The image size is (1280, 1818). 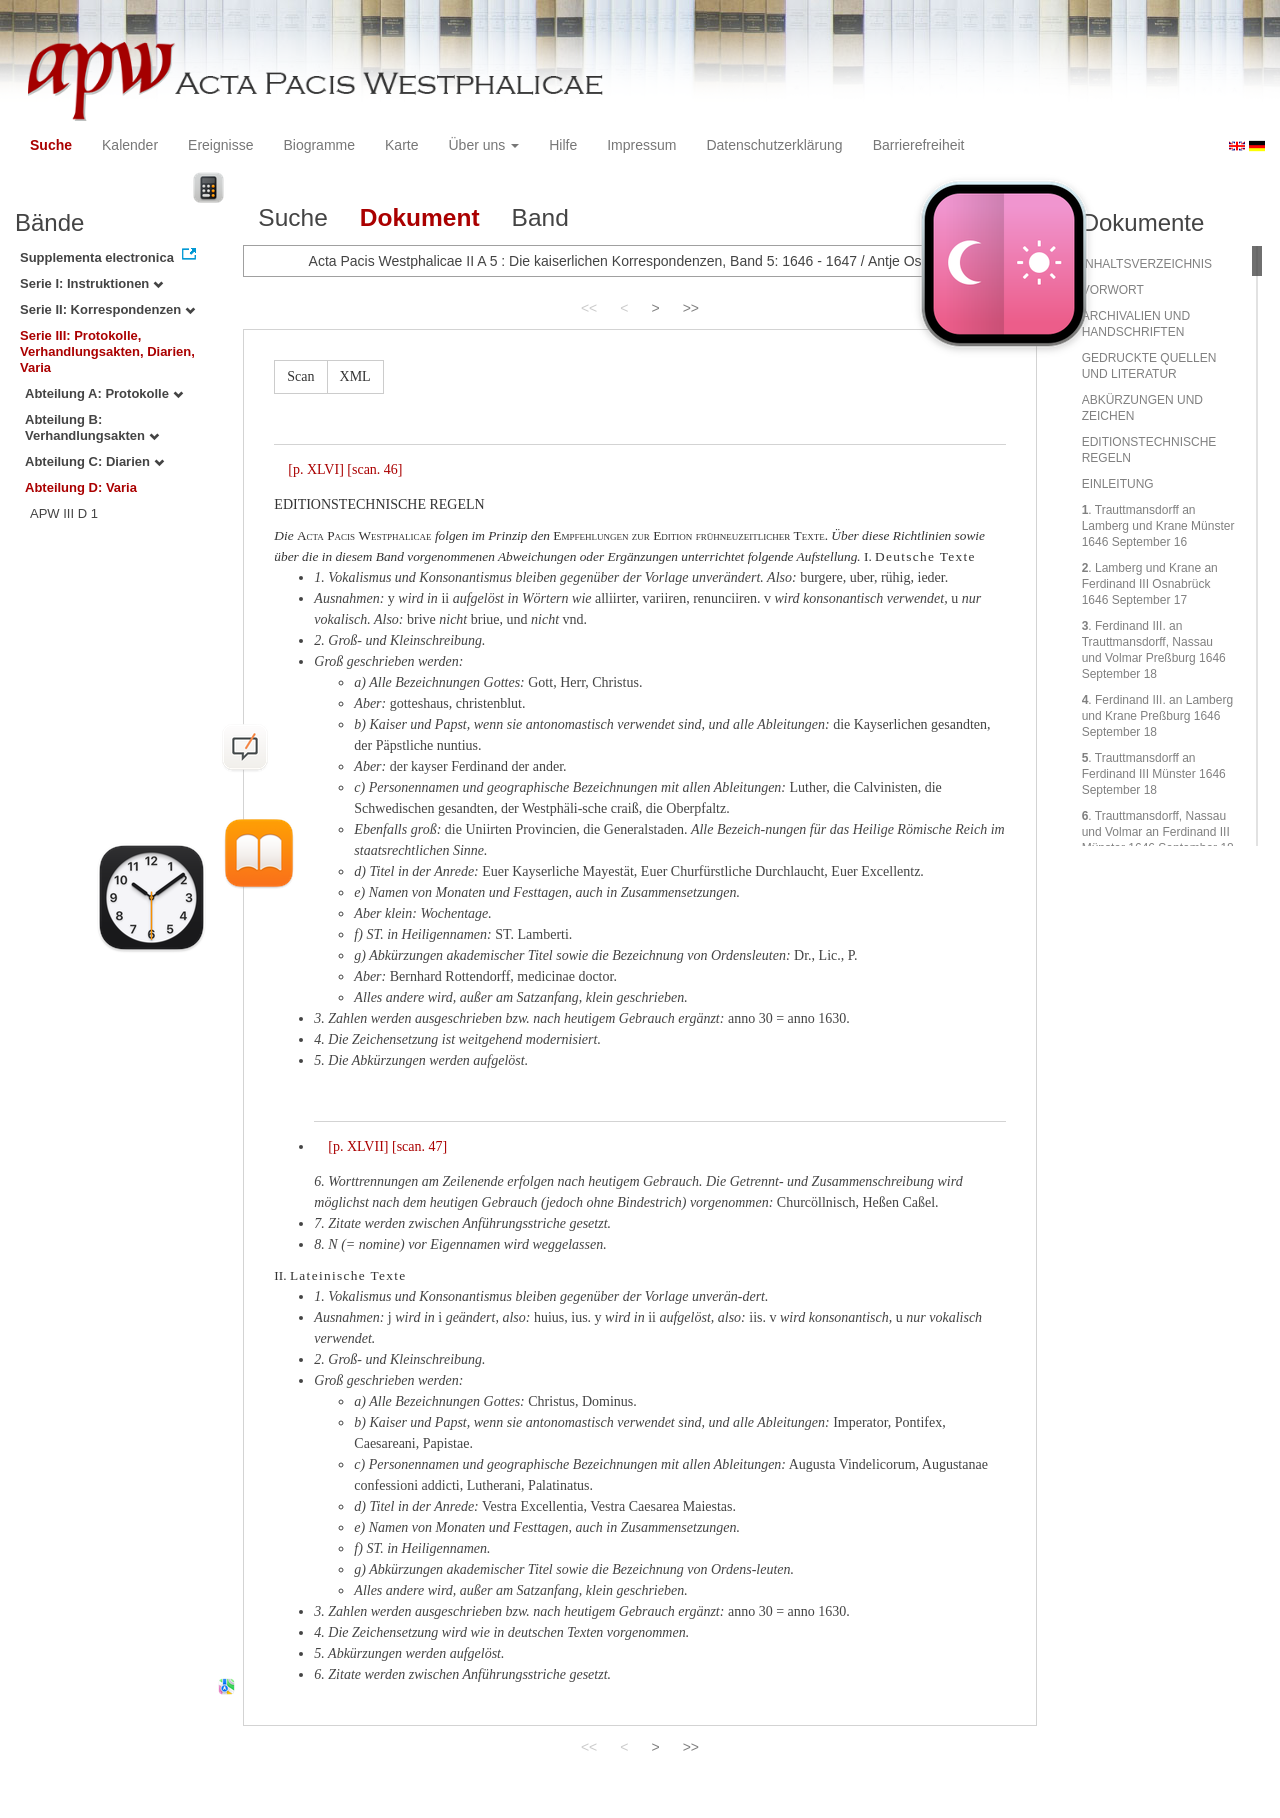 What do you see at coordinates (245, 747) in the screenshot?
I see `open openboard app` at bounding box center [245, 747].